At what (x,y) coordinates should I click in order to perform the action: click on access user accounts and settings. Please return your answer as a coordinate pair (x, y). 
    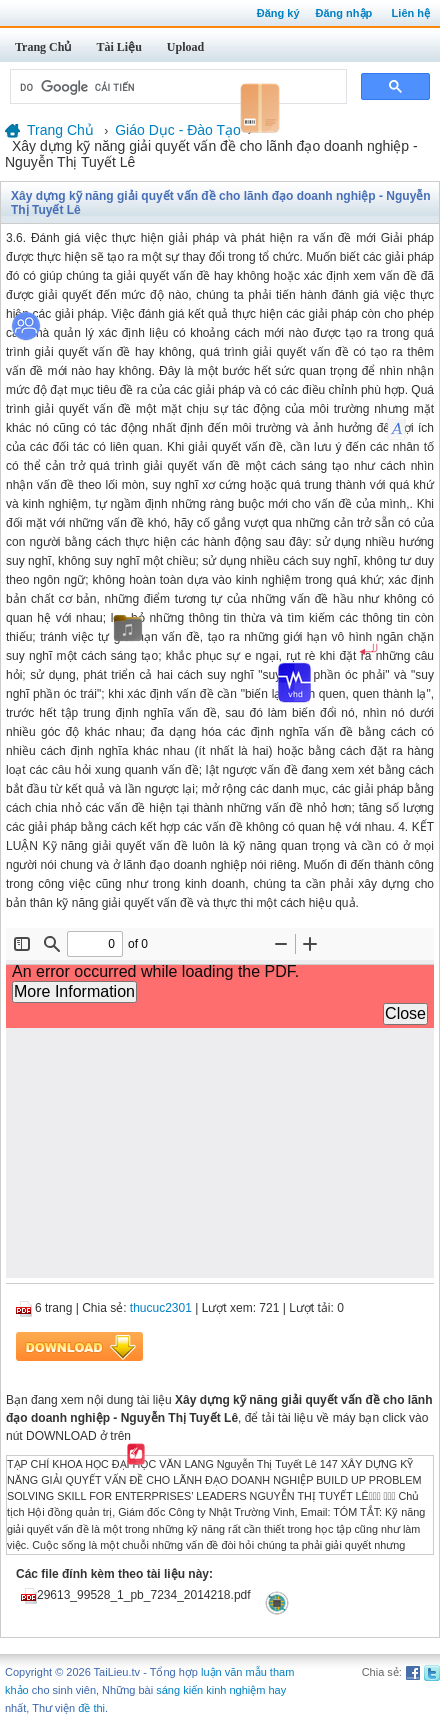
    Looking at the image, I should click on (26, 326).